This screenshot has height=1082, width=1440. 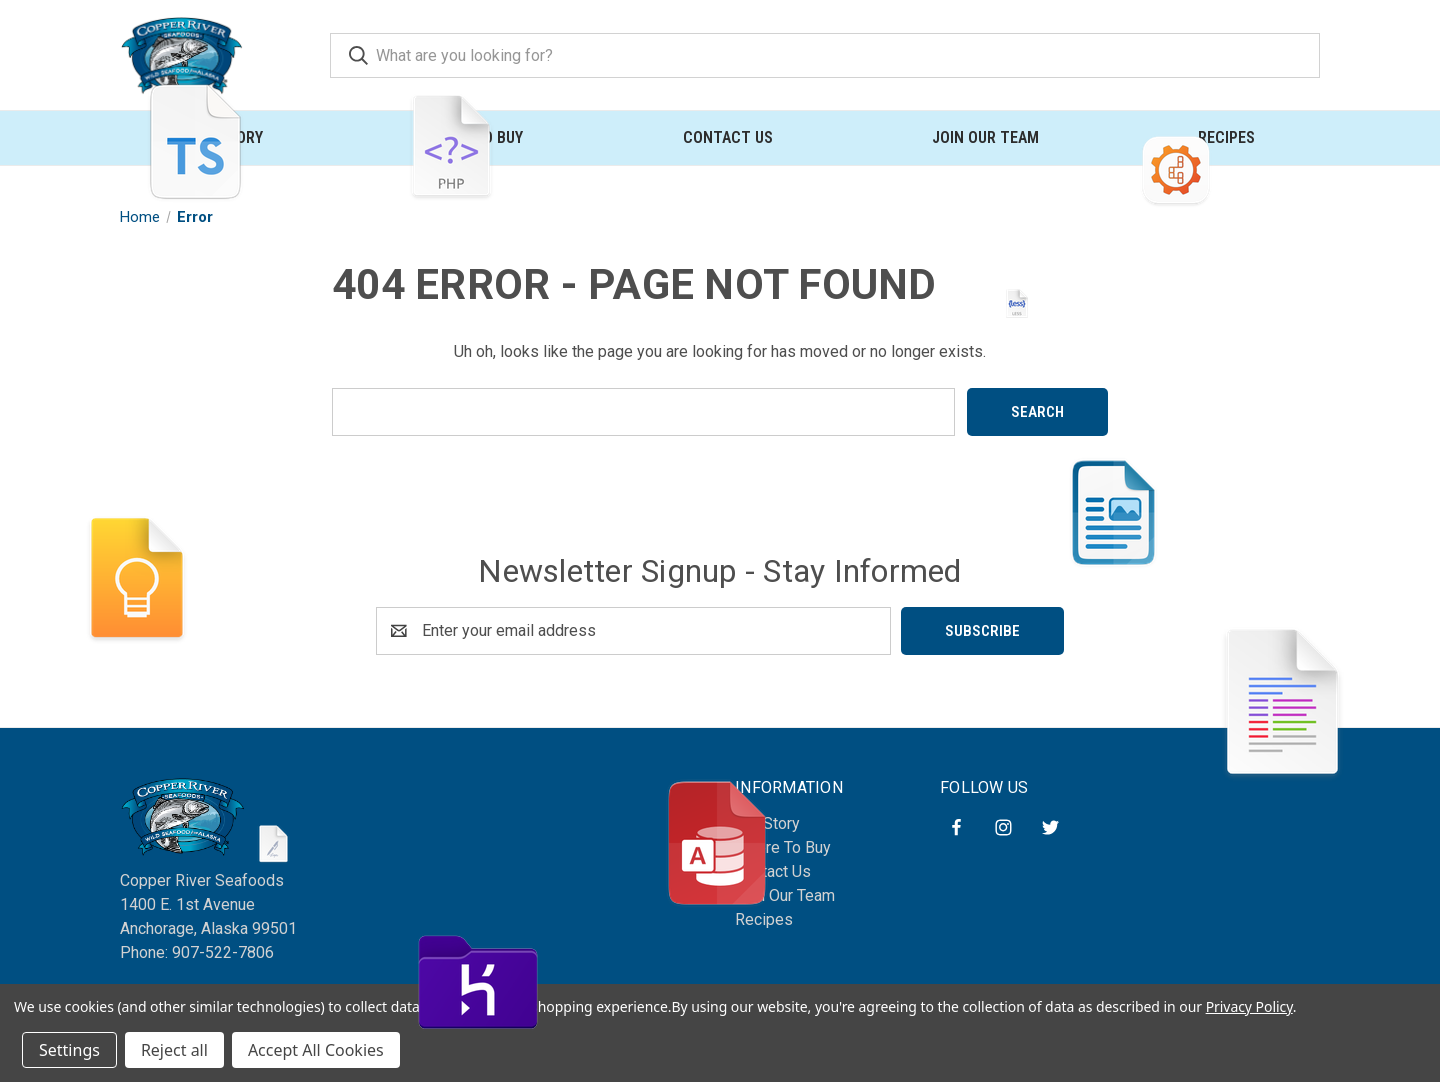 I want to click on a typescript source code file, so click(x=195, y=141).